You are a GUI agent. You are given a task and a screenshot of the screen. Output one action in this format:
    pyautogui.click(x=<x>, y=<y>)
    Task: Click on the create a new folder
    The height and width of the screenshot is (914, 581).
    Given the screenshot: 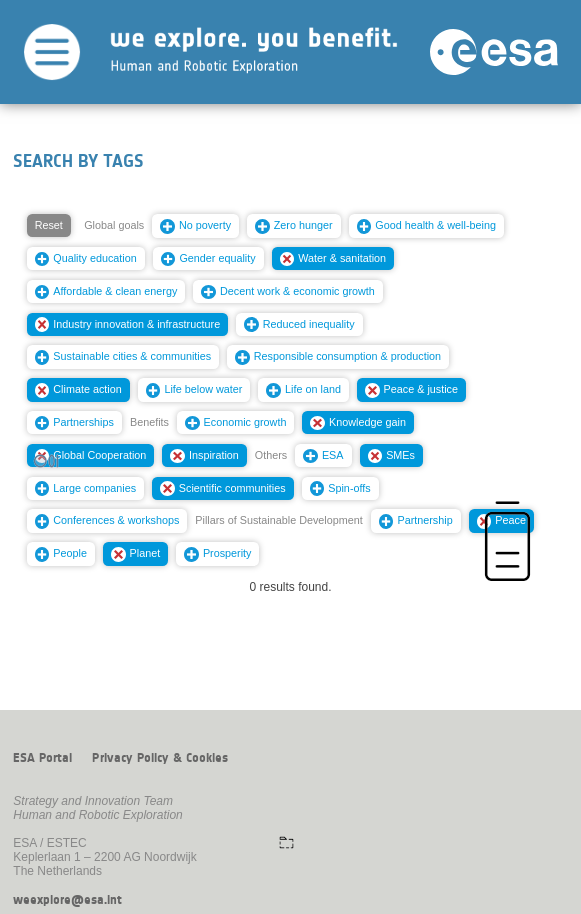 What is the action you would take?
    pyautogui.click(x=286, y=842)
    